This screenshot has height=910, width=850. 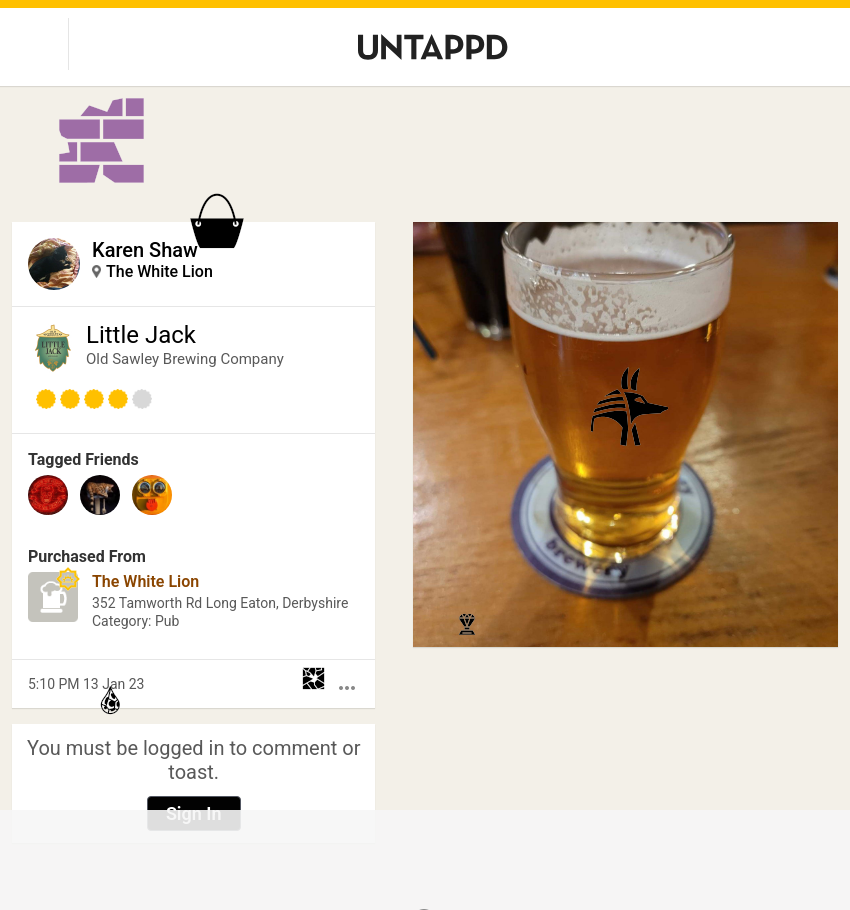 What do you see at coordinates (68, 579) in the screenshot?
I see `decorative badge or achievement icon` at bounding box center [68, 579].